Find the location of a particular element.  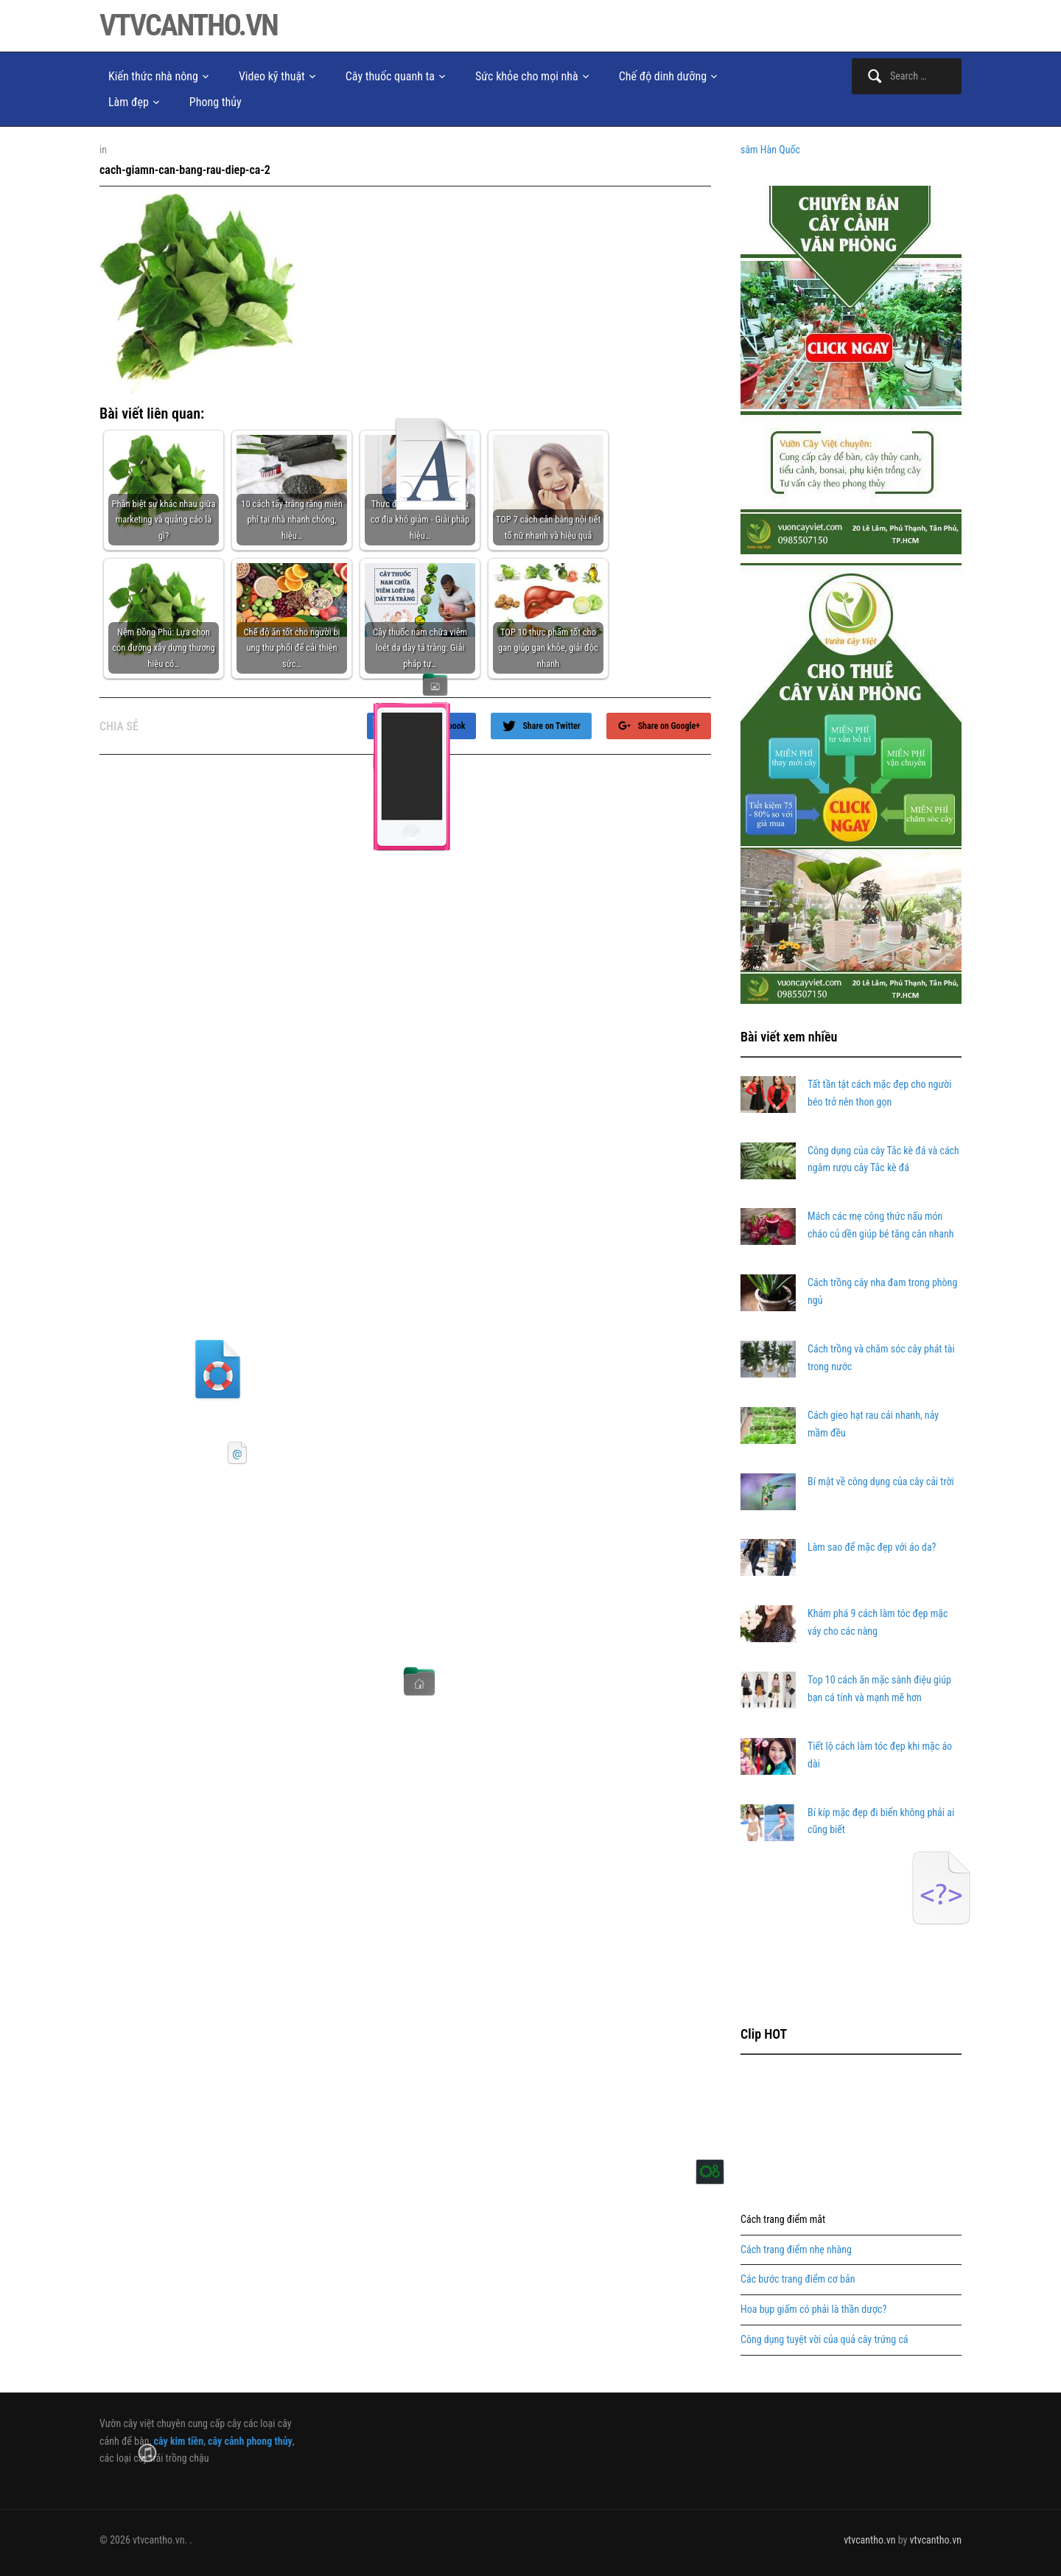

open your pictures folder is located at coordinates (435, 684).